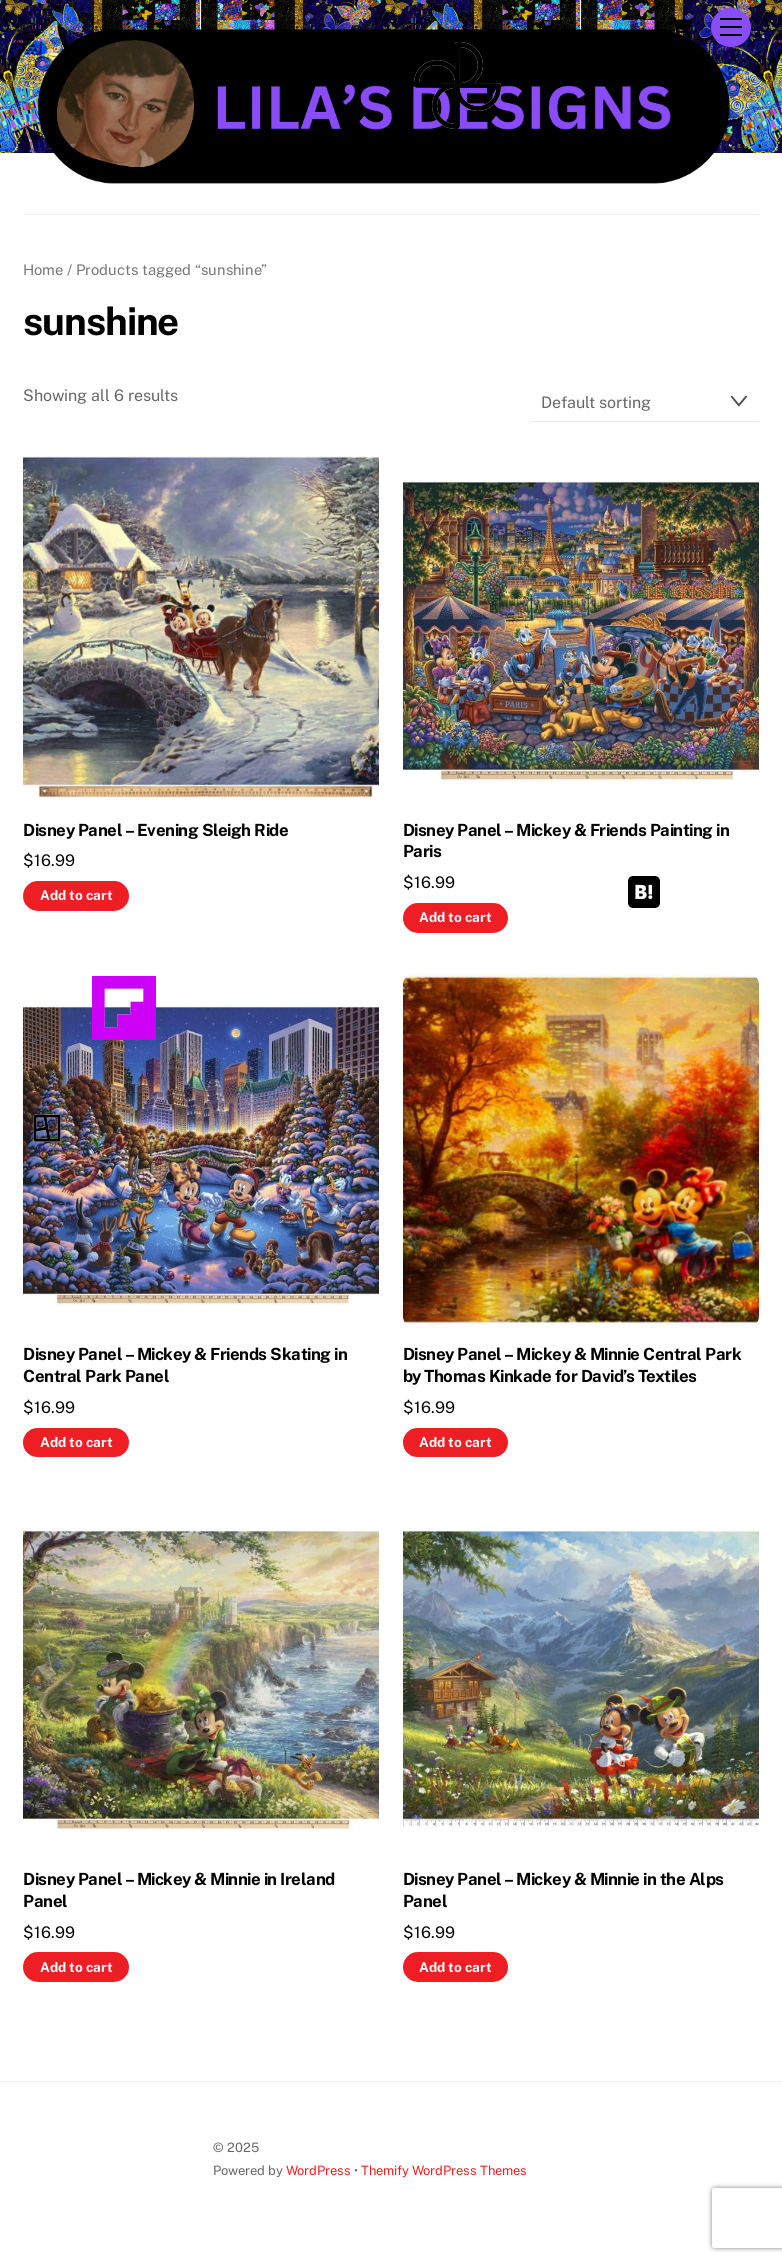  Describe the element at coordinates (457, 85) in the screenshot. I see `open google photos app` at that location.